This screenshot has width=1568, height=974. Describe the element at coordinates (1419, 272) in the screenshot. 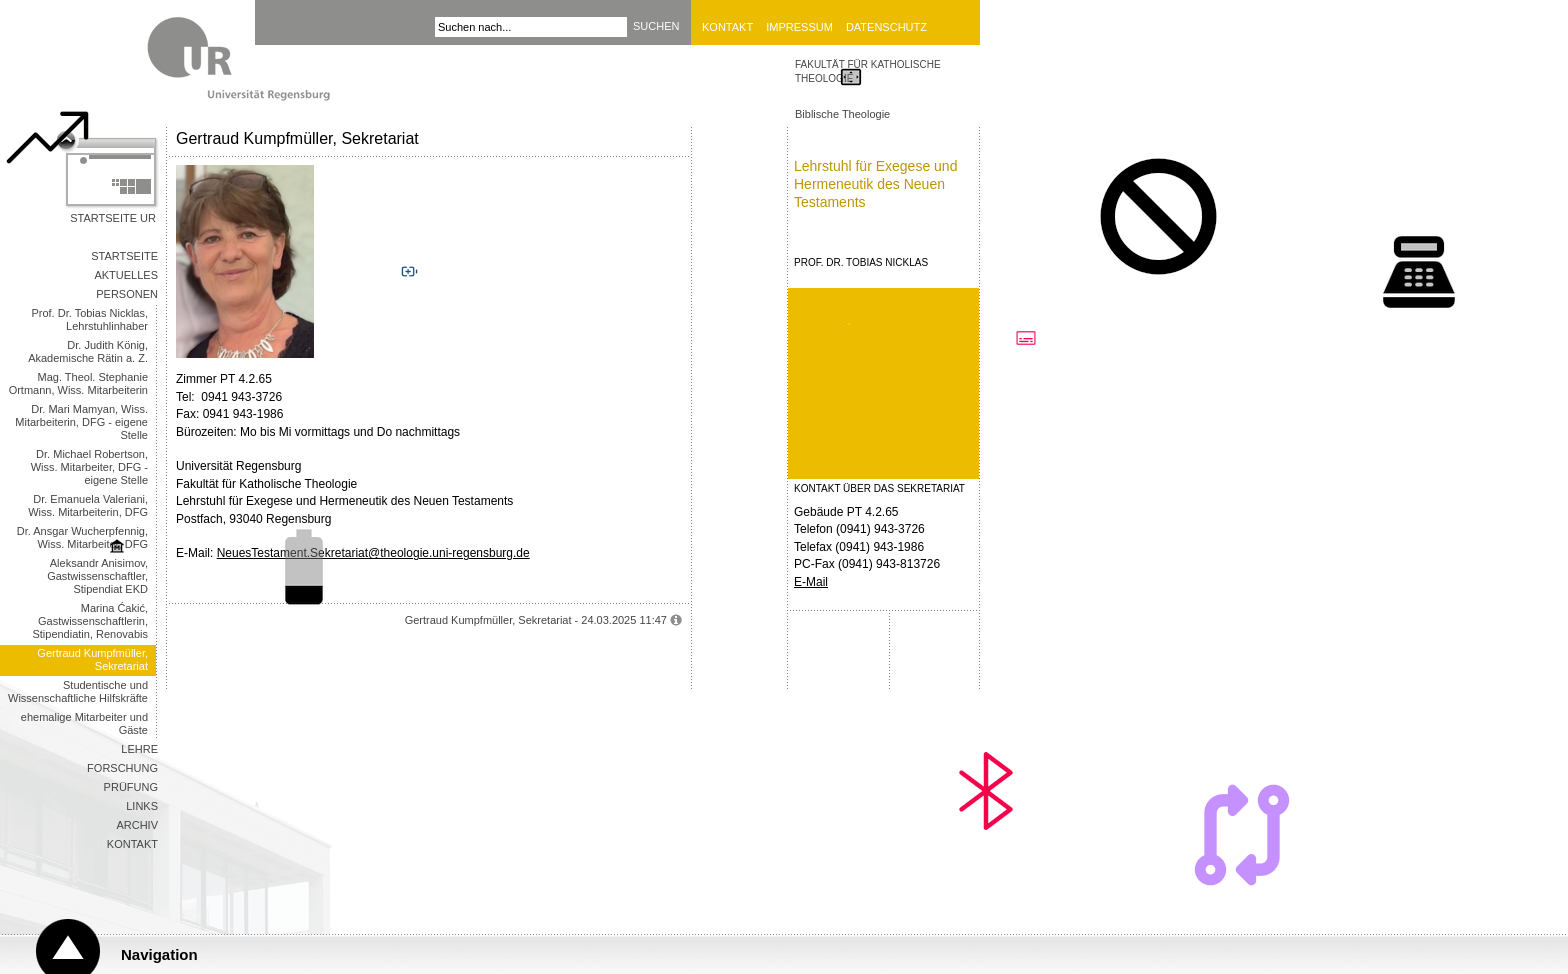

I see `access point of sale terminal` at that location.